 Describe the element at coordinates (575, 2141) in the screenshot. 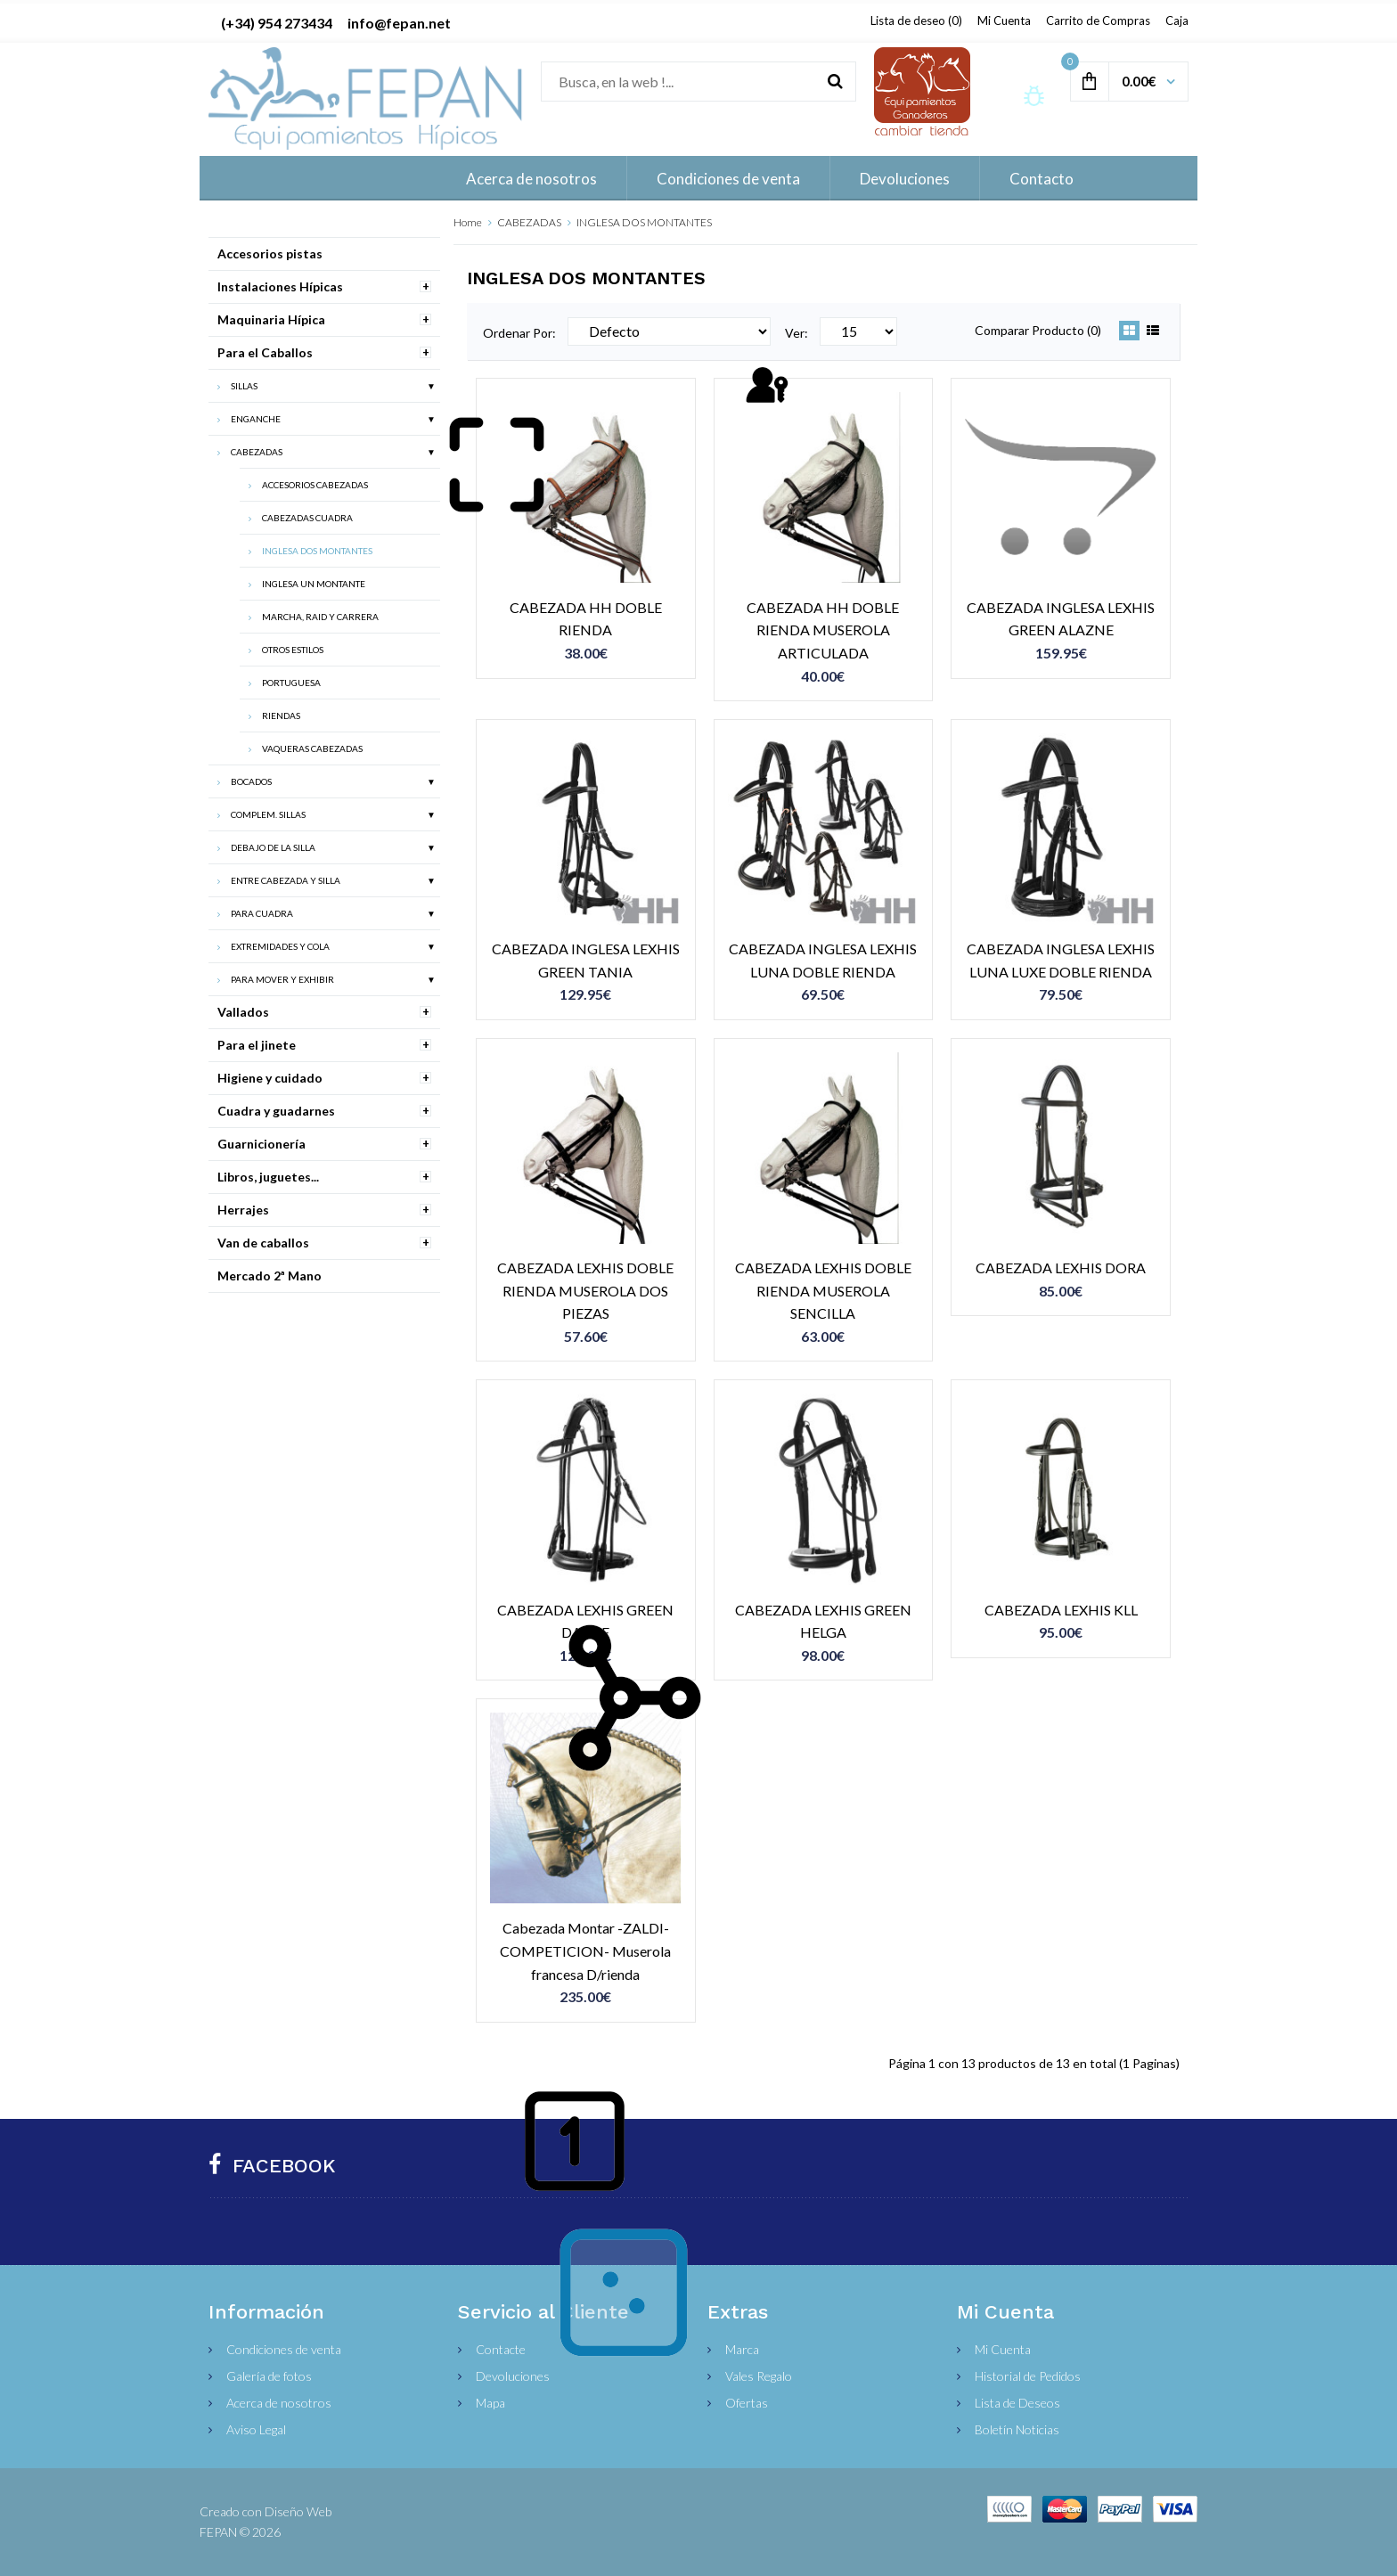

I see `indicates first step in a sequence` at that location.